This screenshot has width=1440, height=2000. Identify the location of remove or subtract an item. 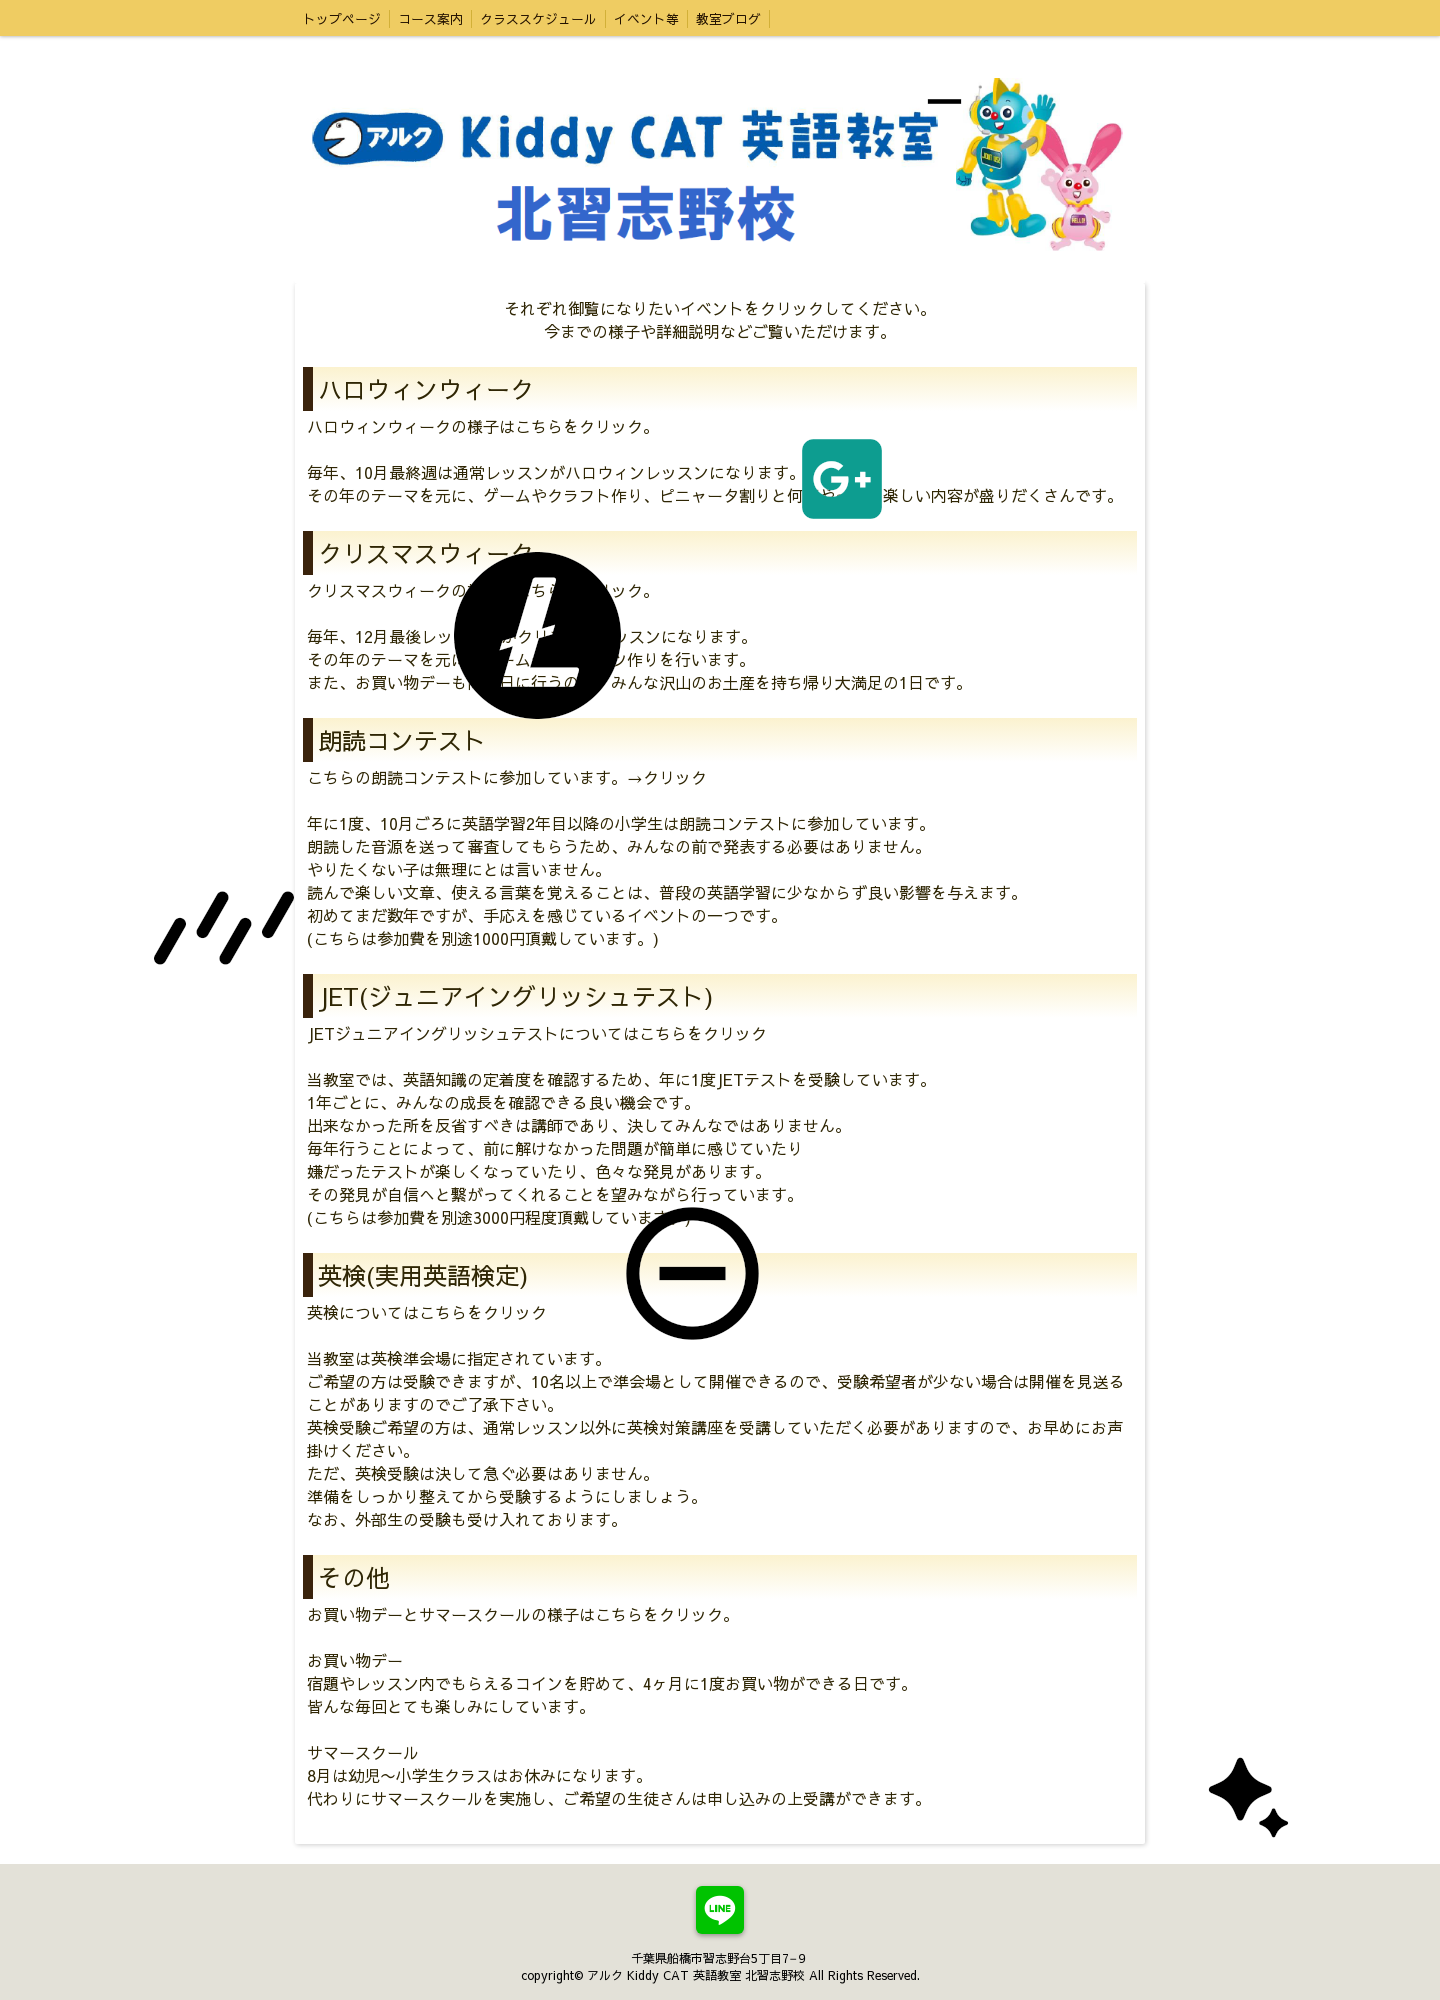
(944, 101).